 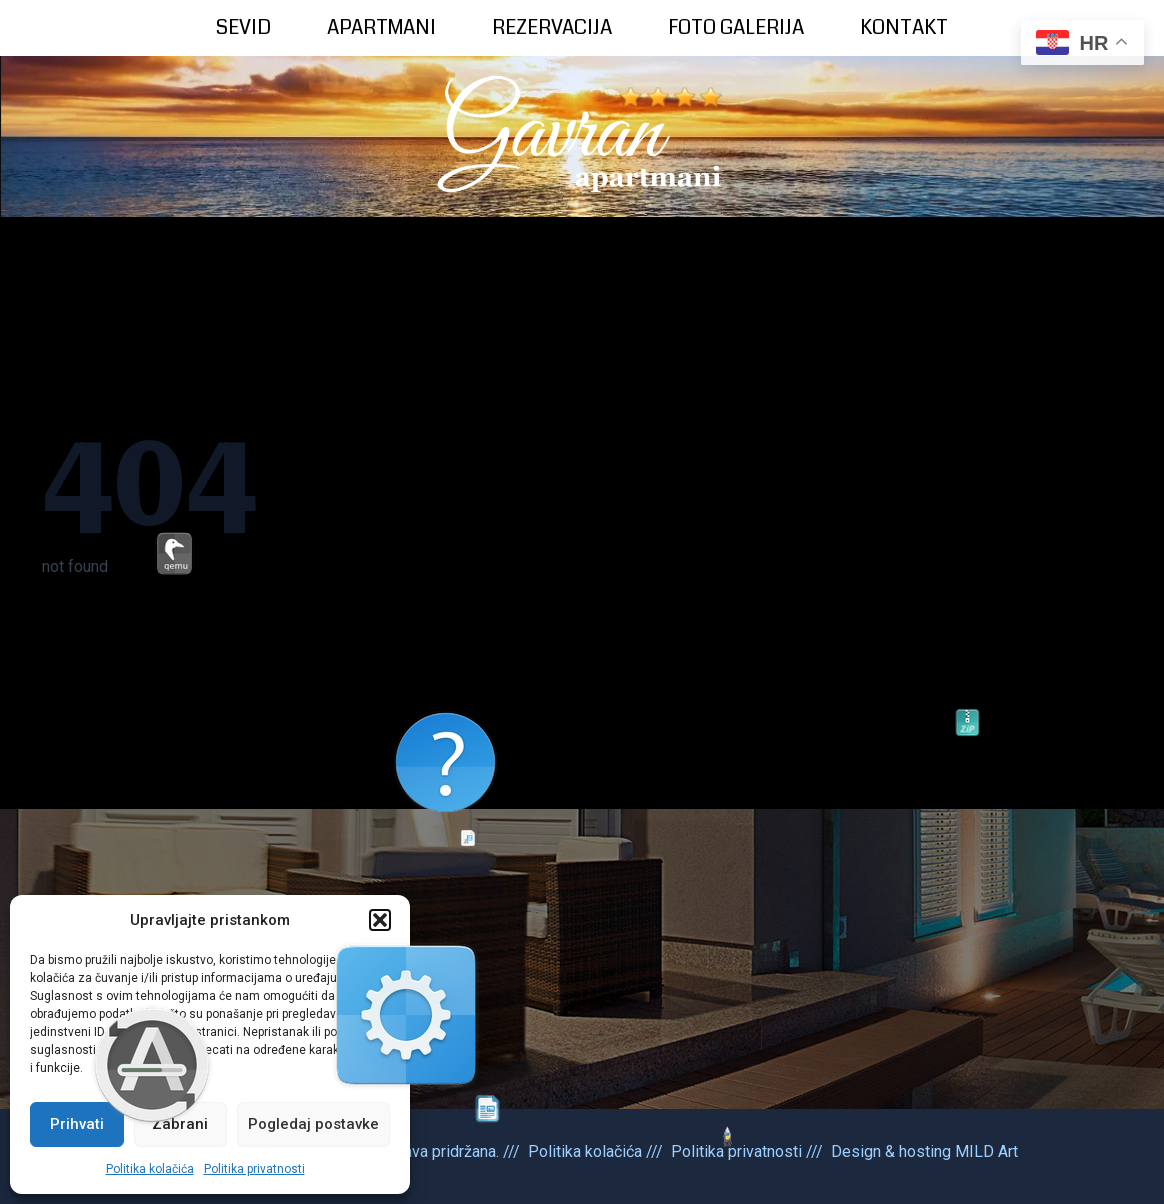 What do you see at coordinates (152, 1065) in the screenshot?
I see `open the software update manager` at bounding box center [152, 1065].